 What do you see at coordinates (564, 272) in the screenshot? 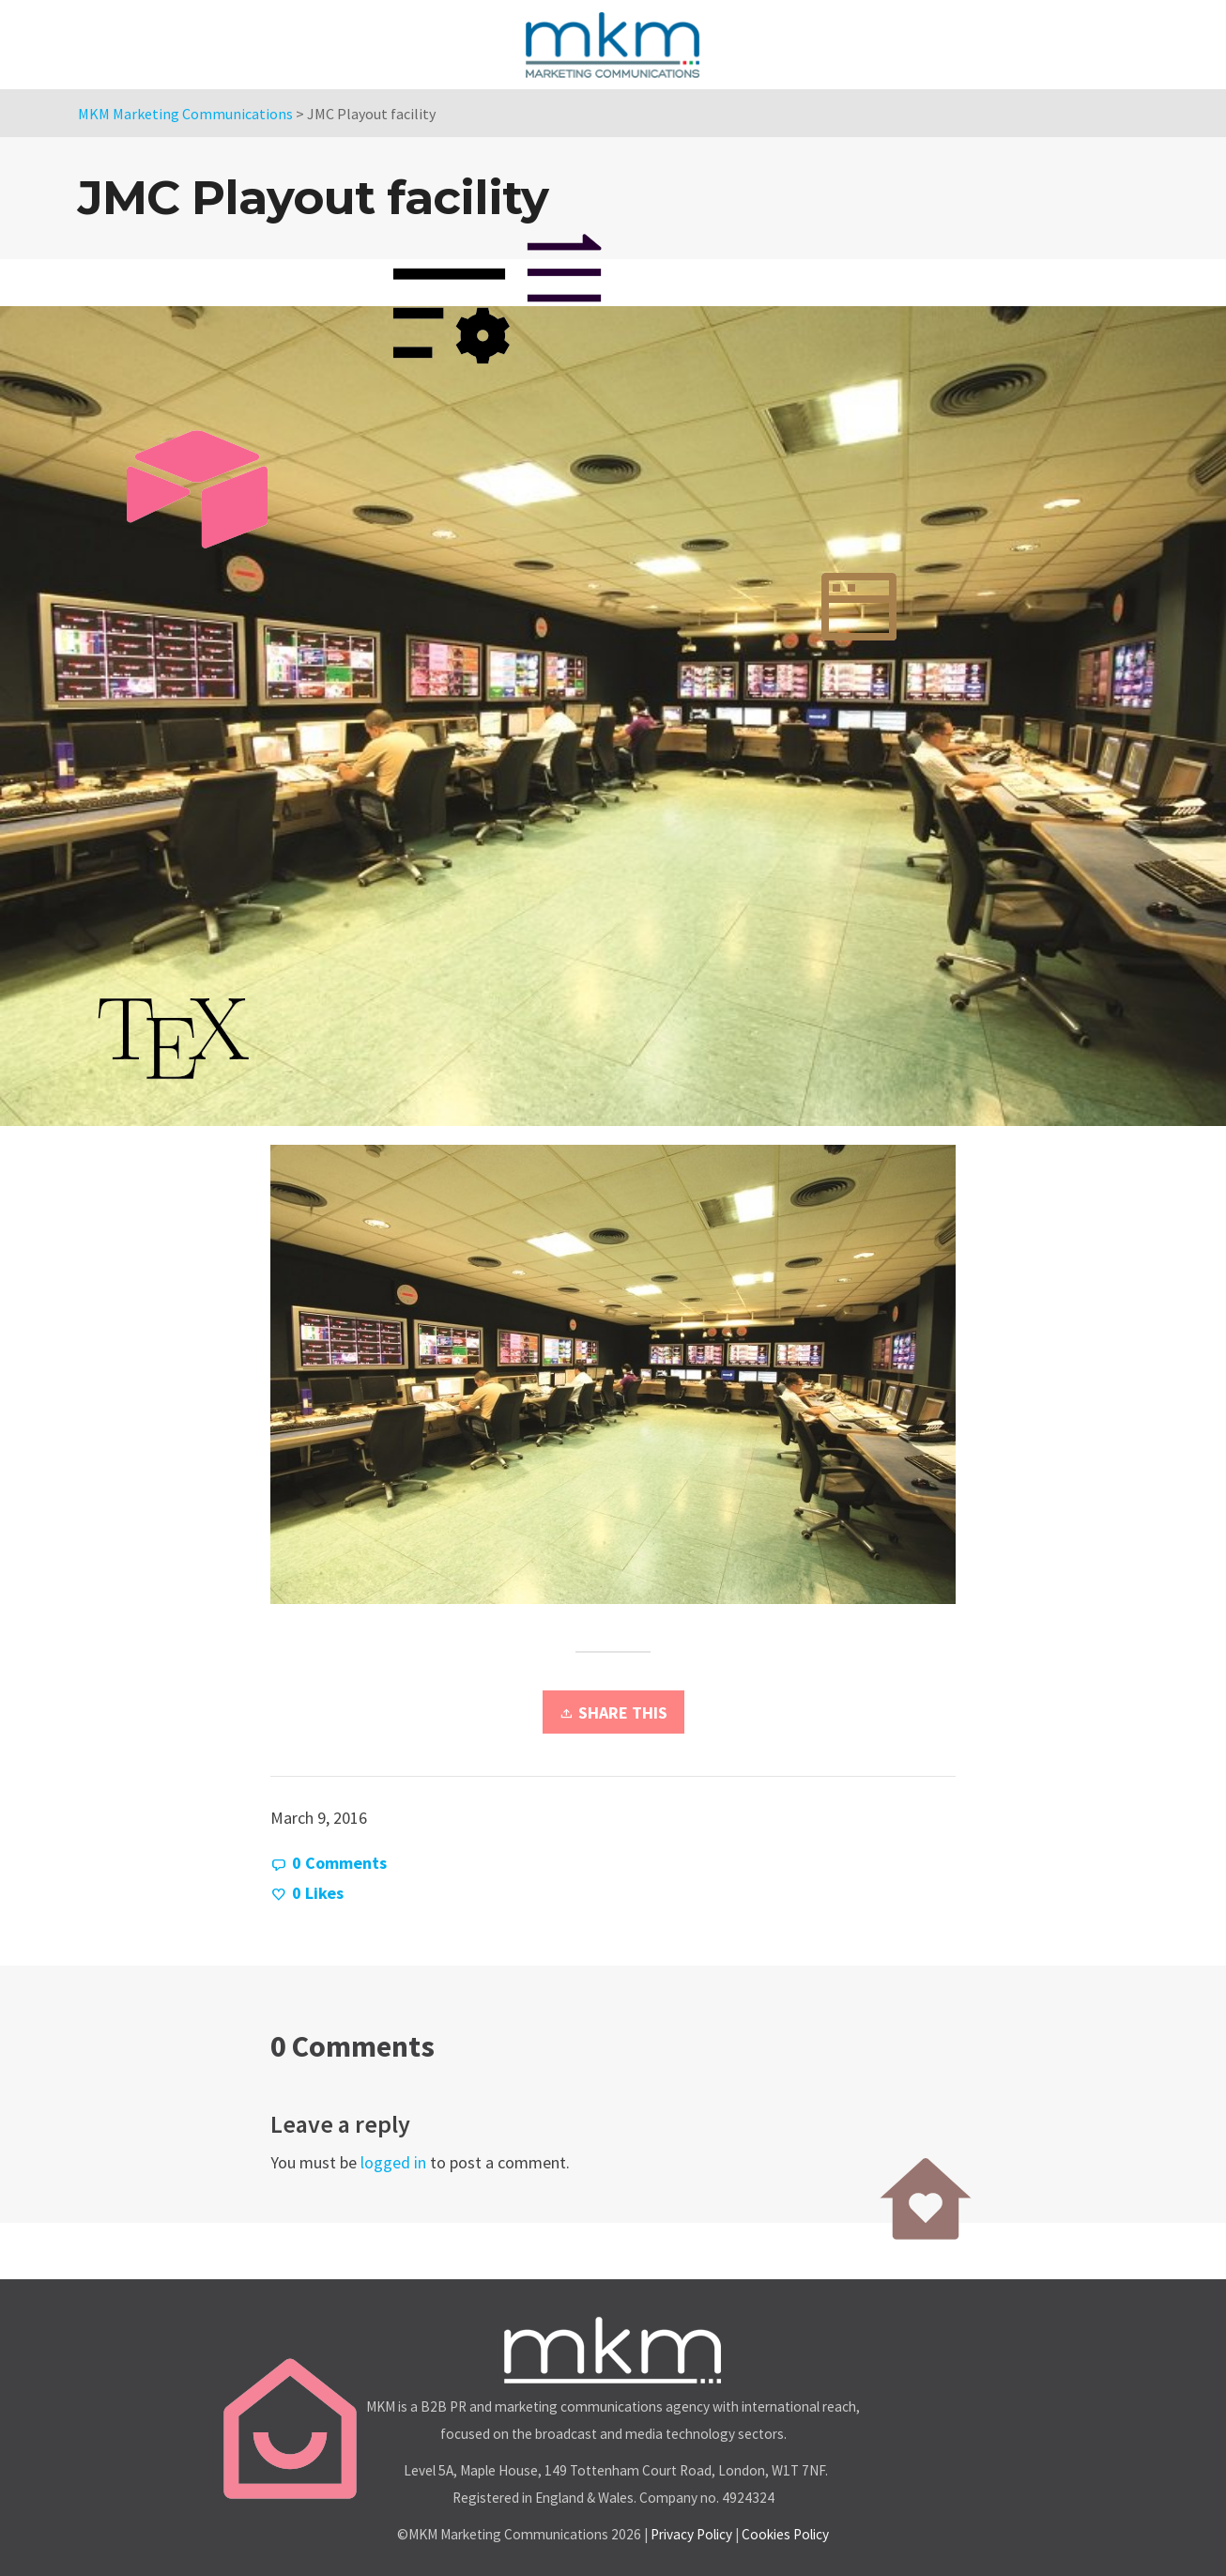
I see `play items in sequential order` at bounding box center [564, 272].